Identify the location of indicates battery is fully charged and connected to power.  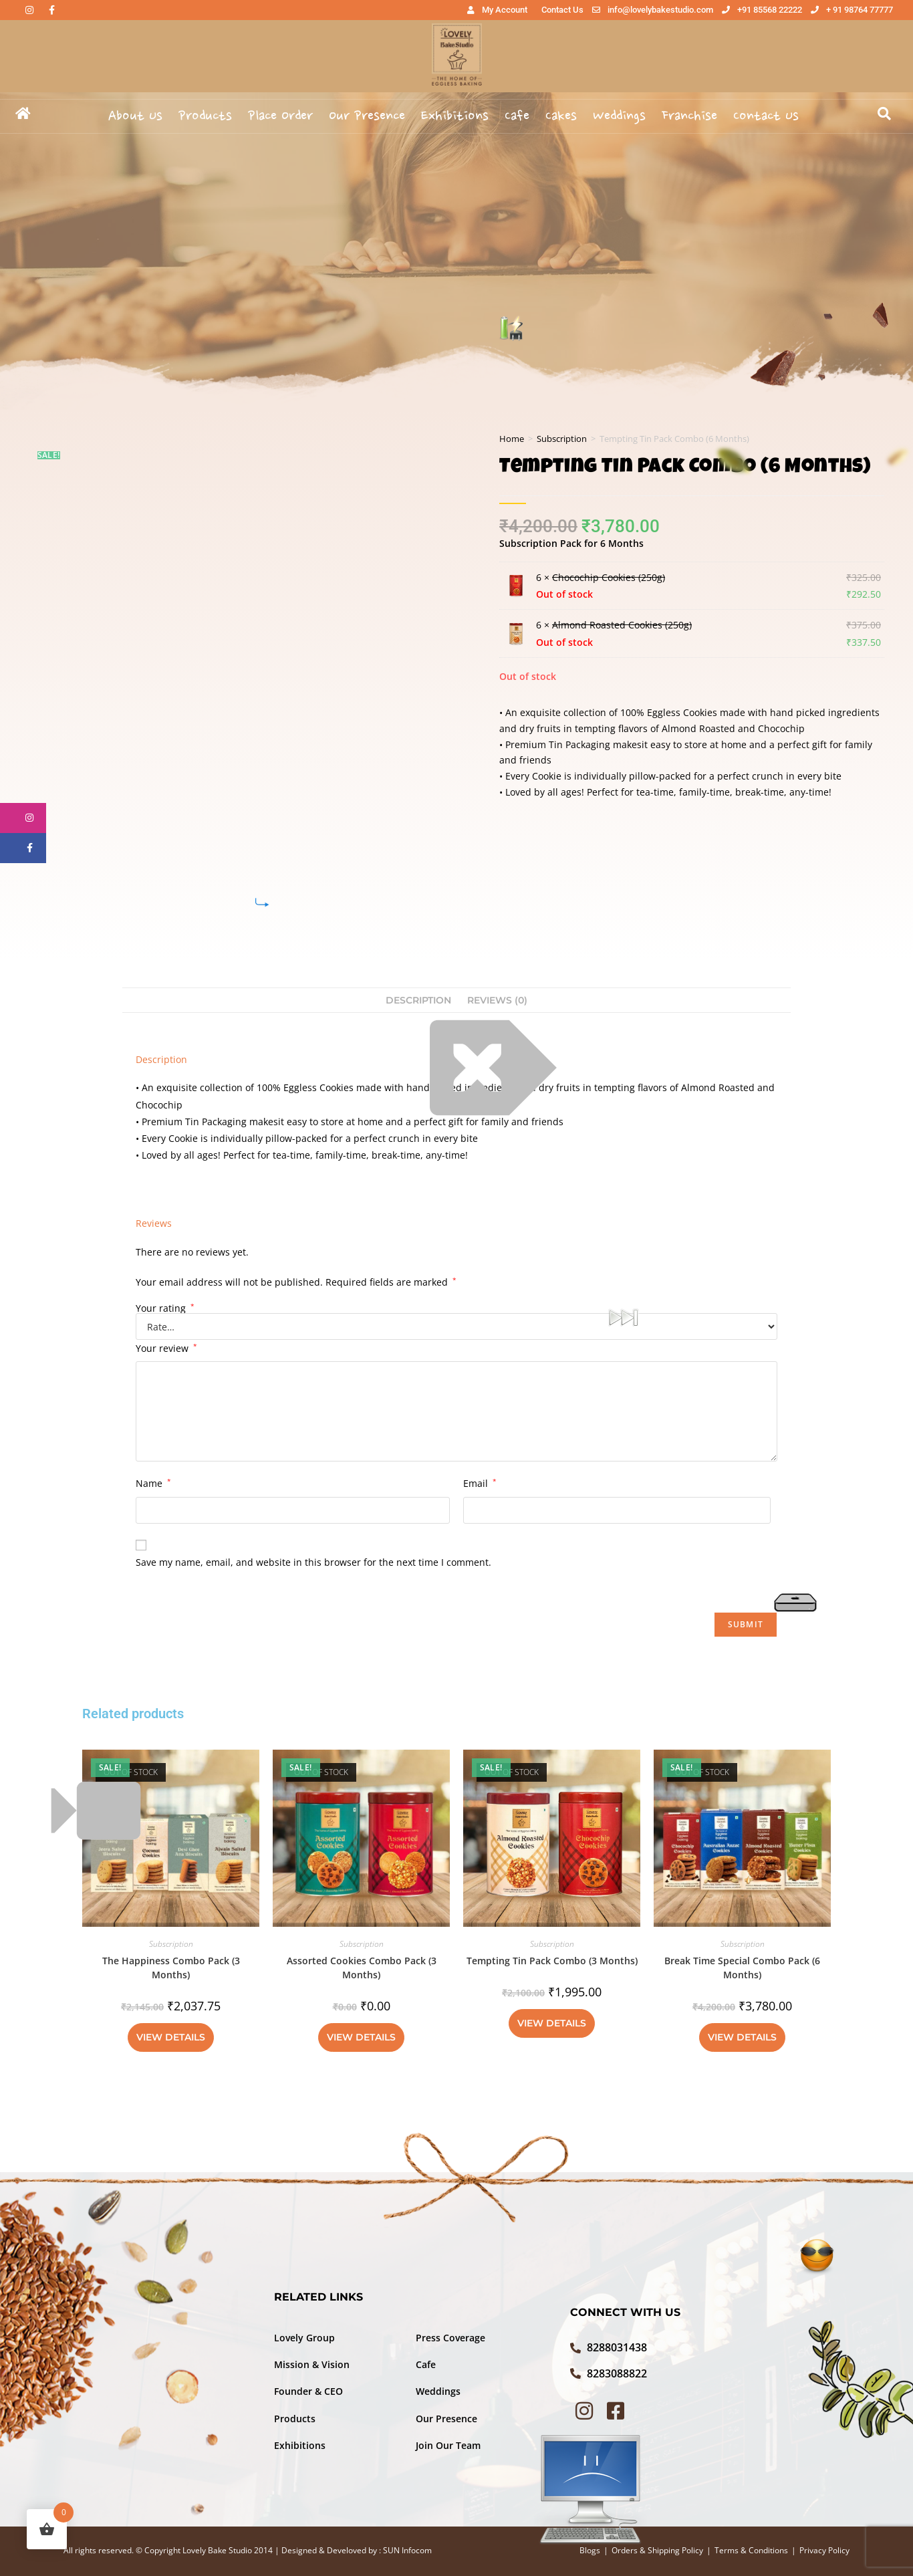
(510, 328).